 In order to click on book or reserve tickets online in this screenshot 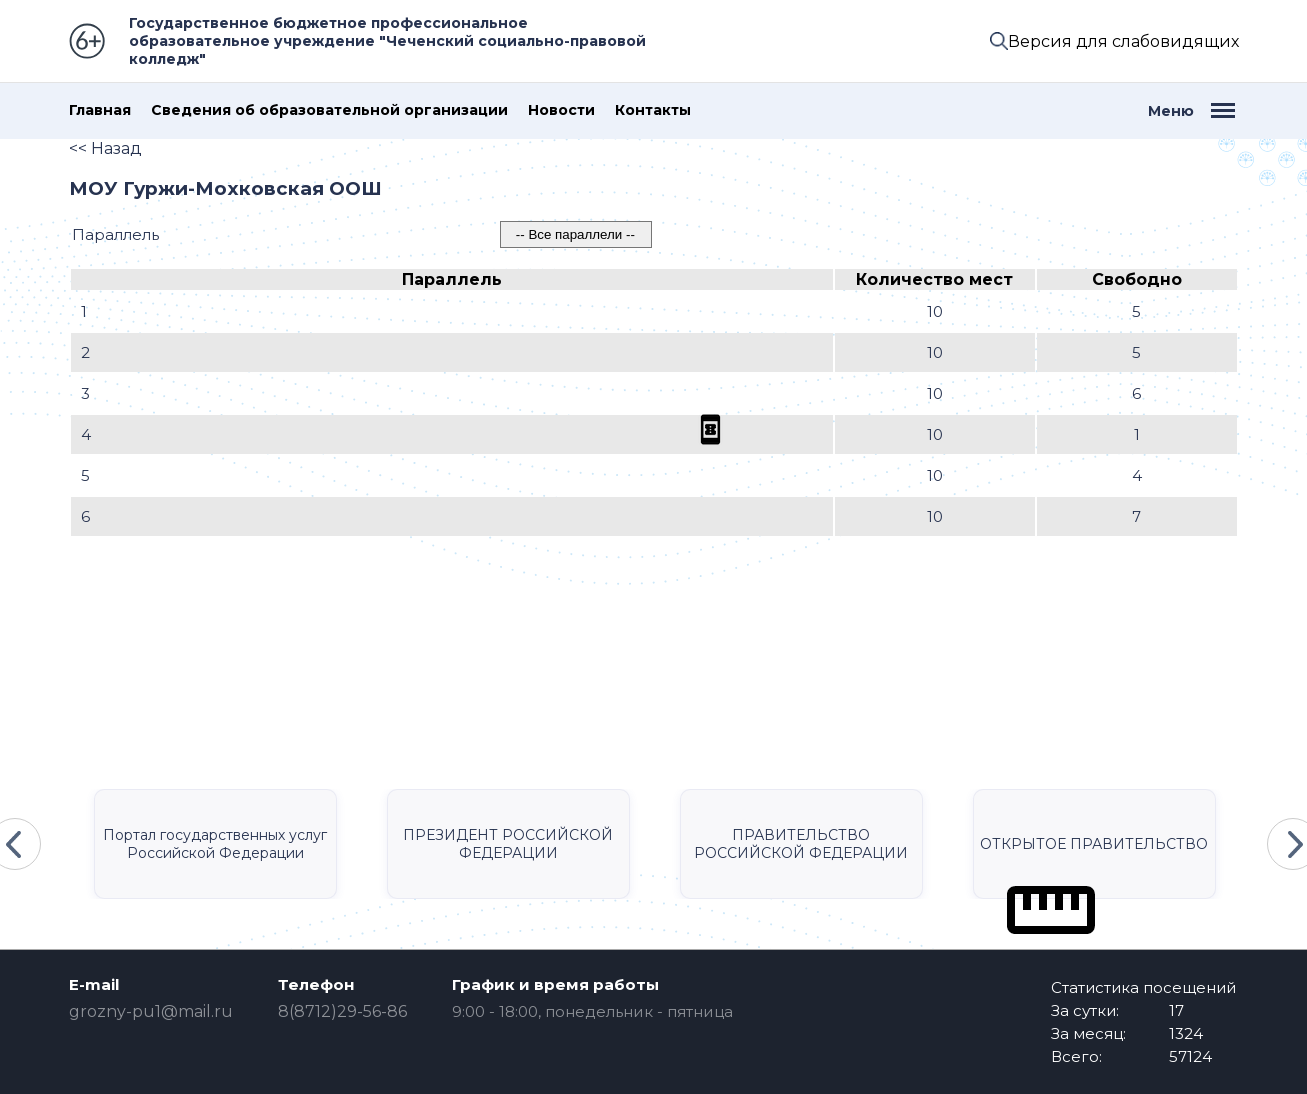, I will do `click(710, 429)`.